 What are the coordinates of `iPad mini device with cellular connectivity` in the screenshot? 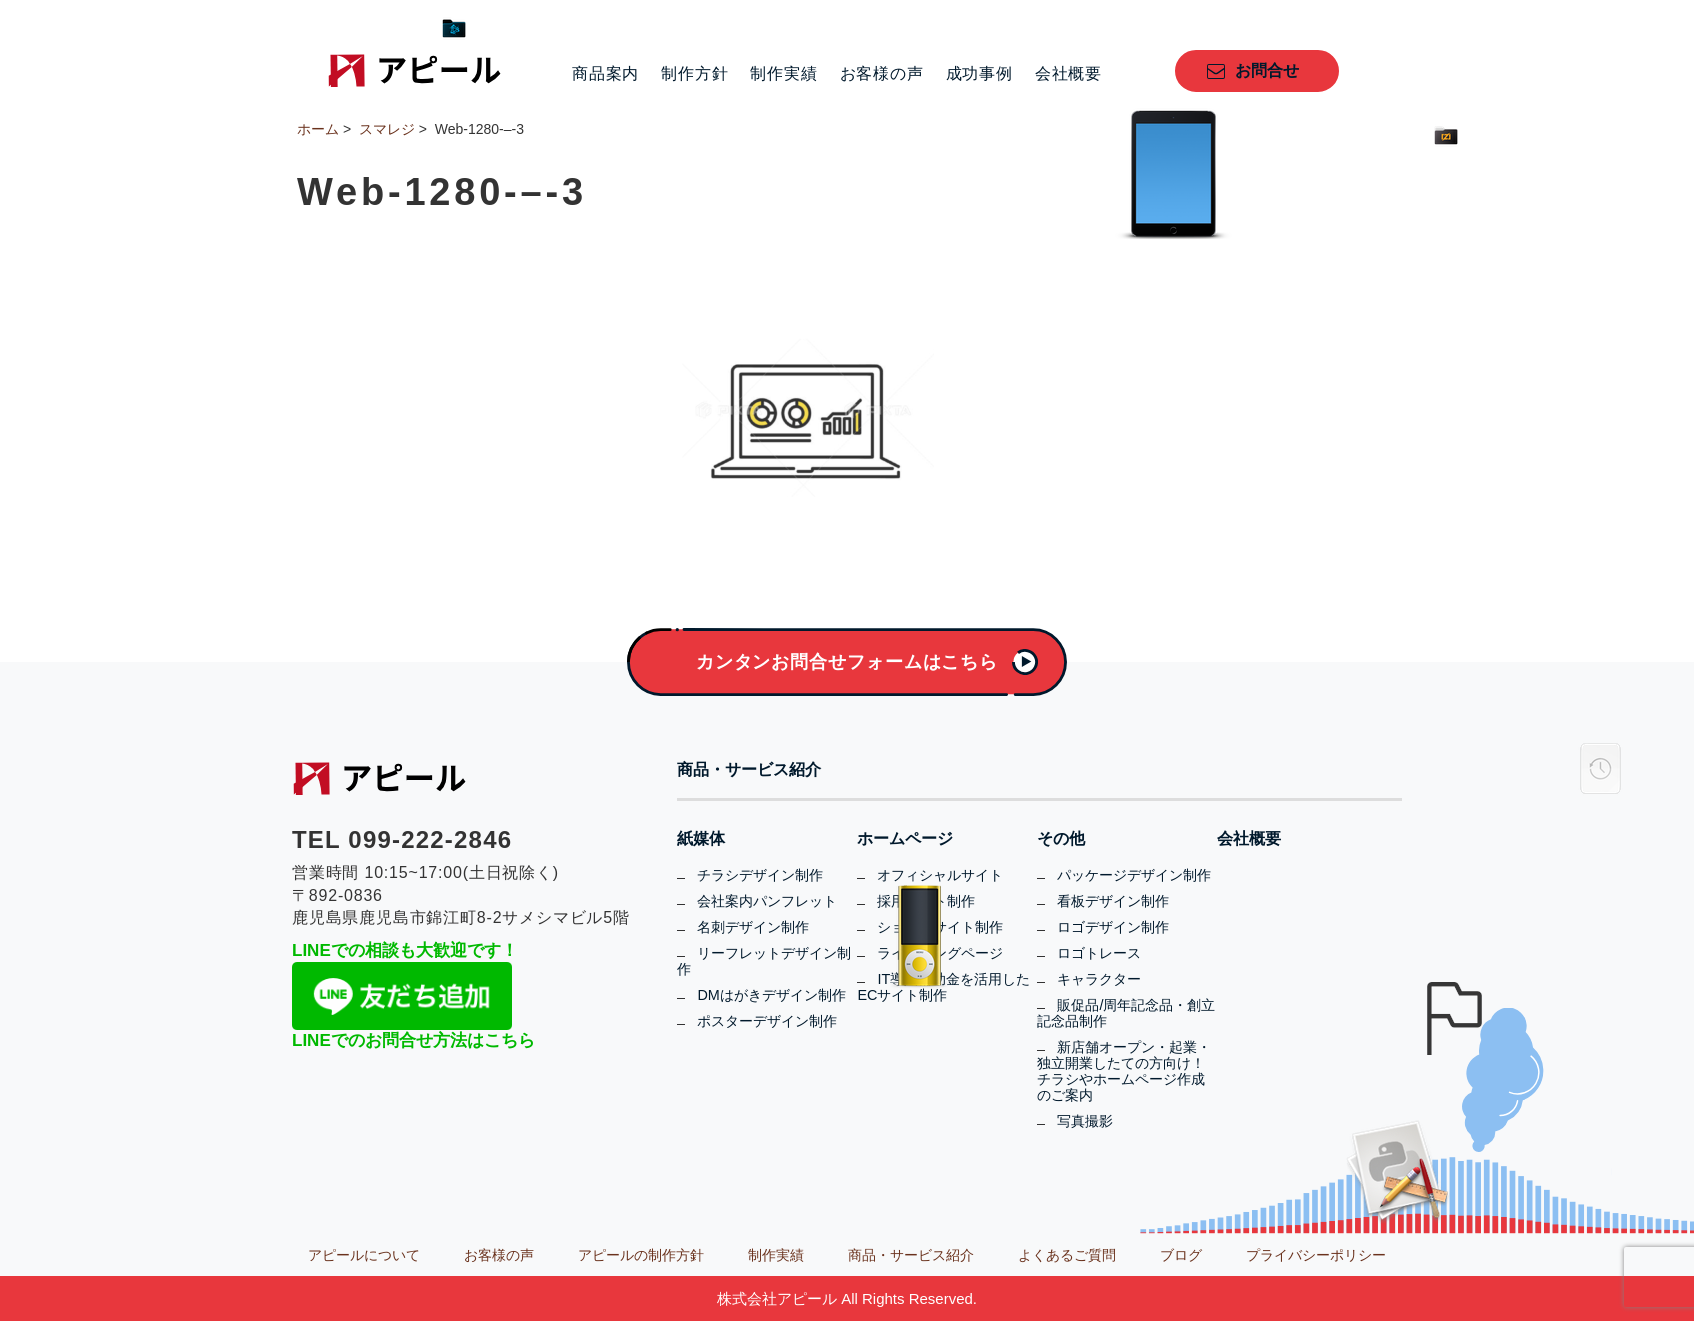 It's located at (1173, 162).